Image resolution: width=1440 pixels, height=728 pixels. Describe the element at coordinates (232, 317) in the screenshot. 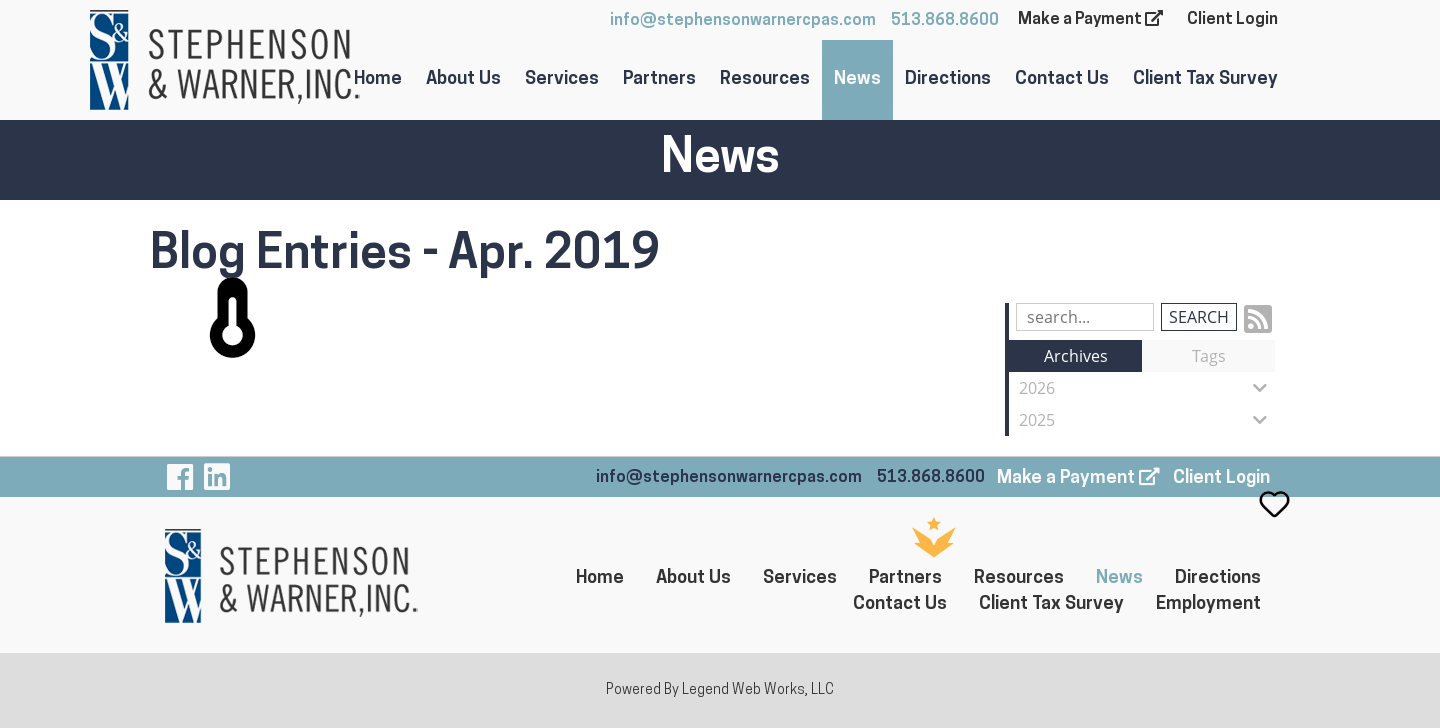

I see `indicates high temperature reading` at that location.